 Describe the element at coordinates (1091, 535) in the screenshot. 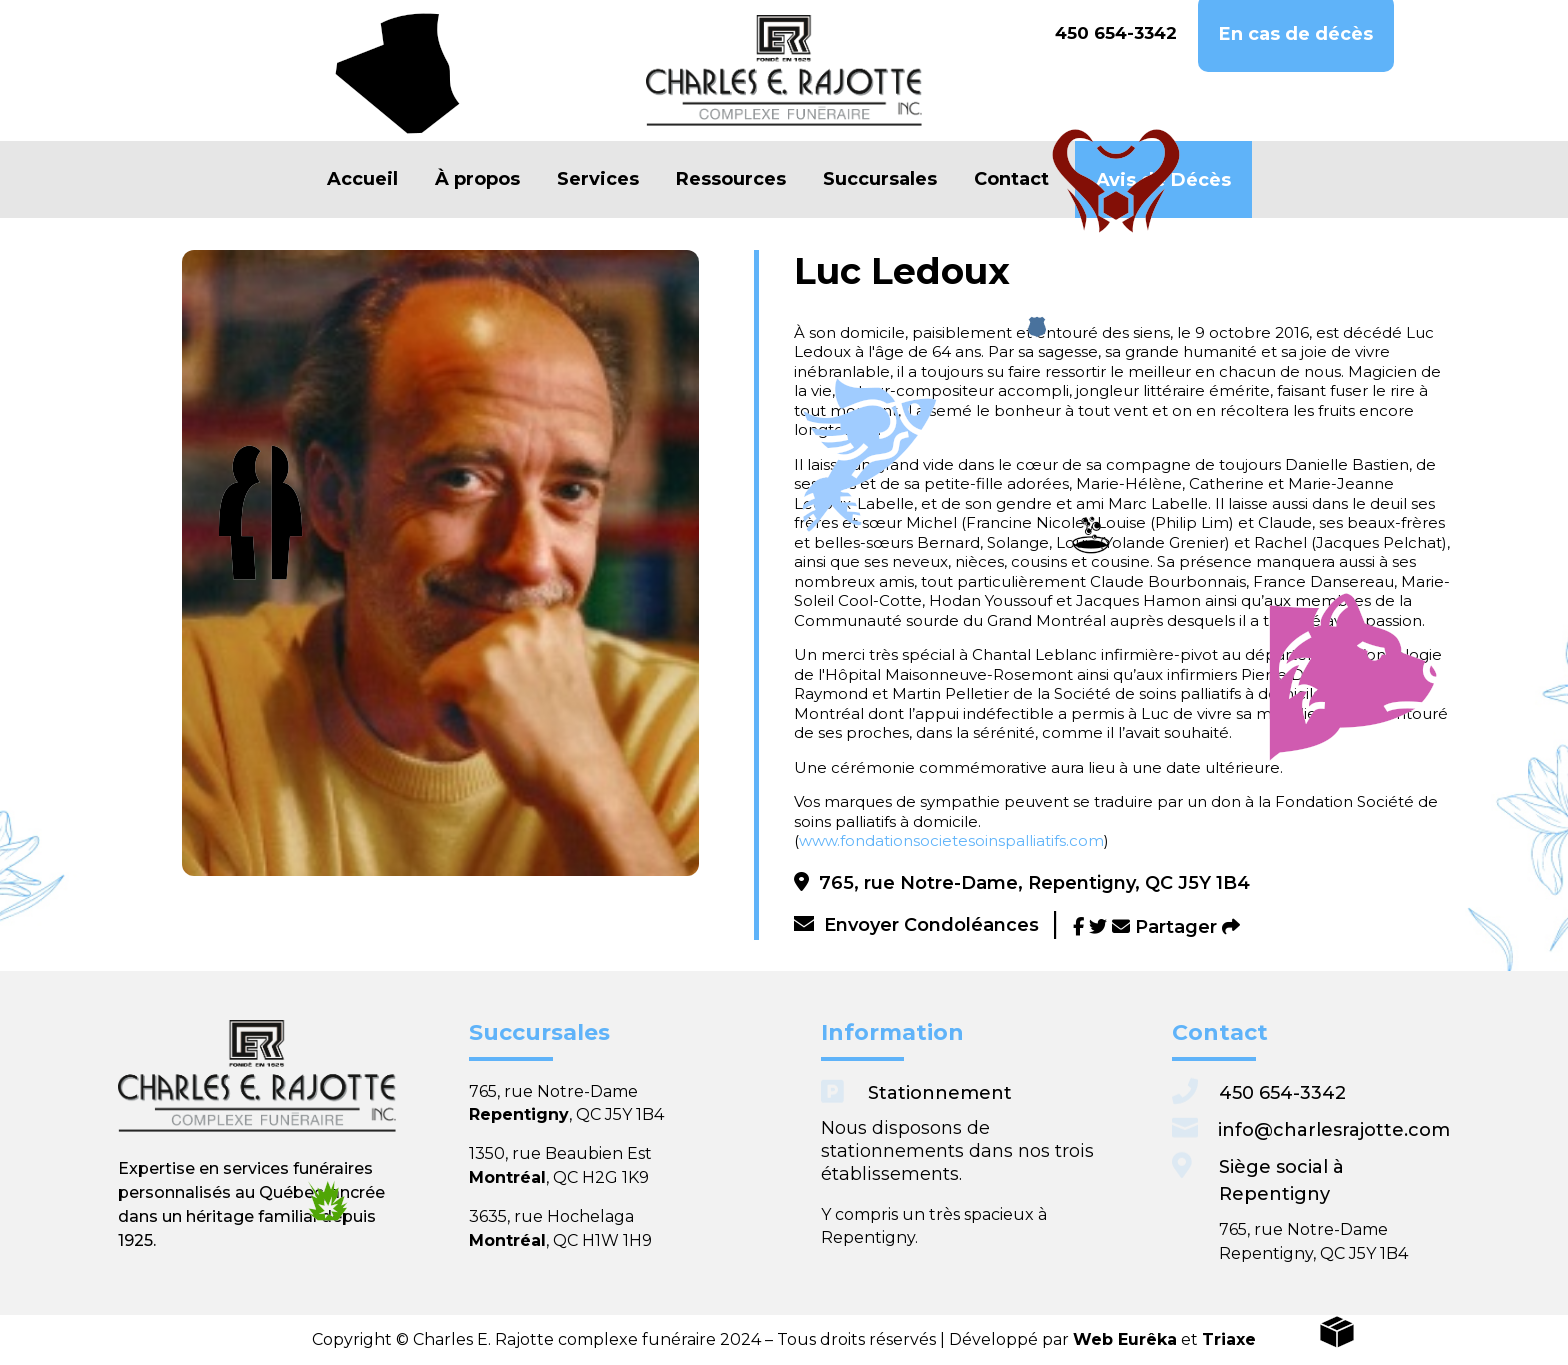

I see `brewing or crafting a potion` at that location.